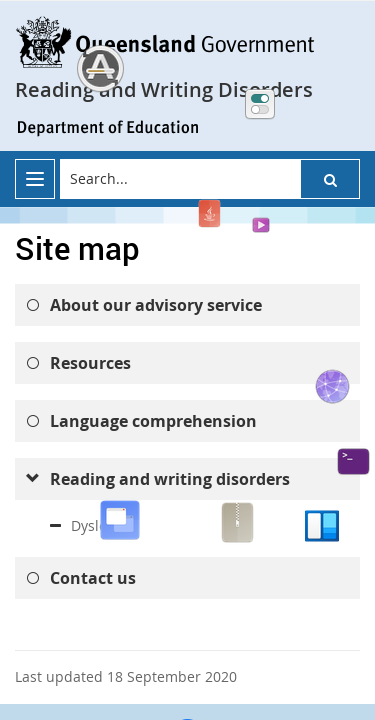 This screenshot has width=375, height=720. I want to click on open root terminal with administrator privileges, so click(353, 461).